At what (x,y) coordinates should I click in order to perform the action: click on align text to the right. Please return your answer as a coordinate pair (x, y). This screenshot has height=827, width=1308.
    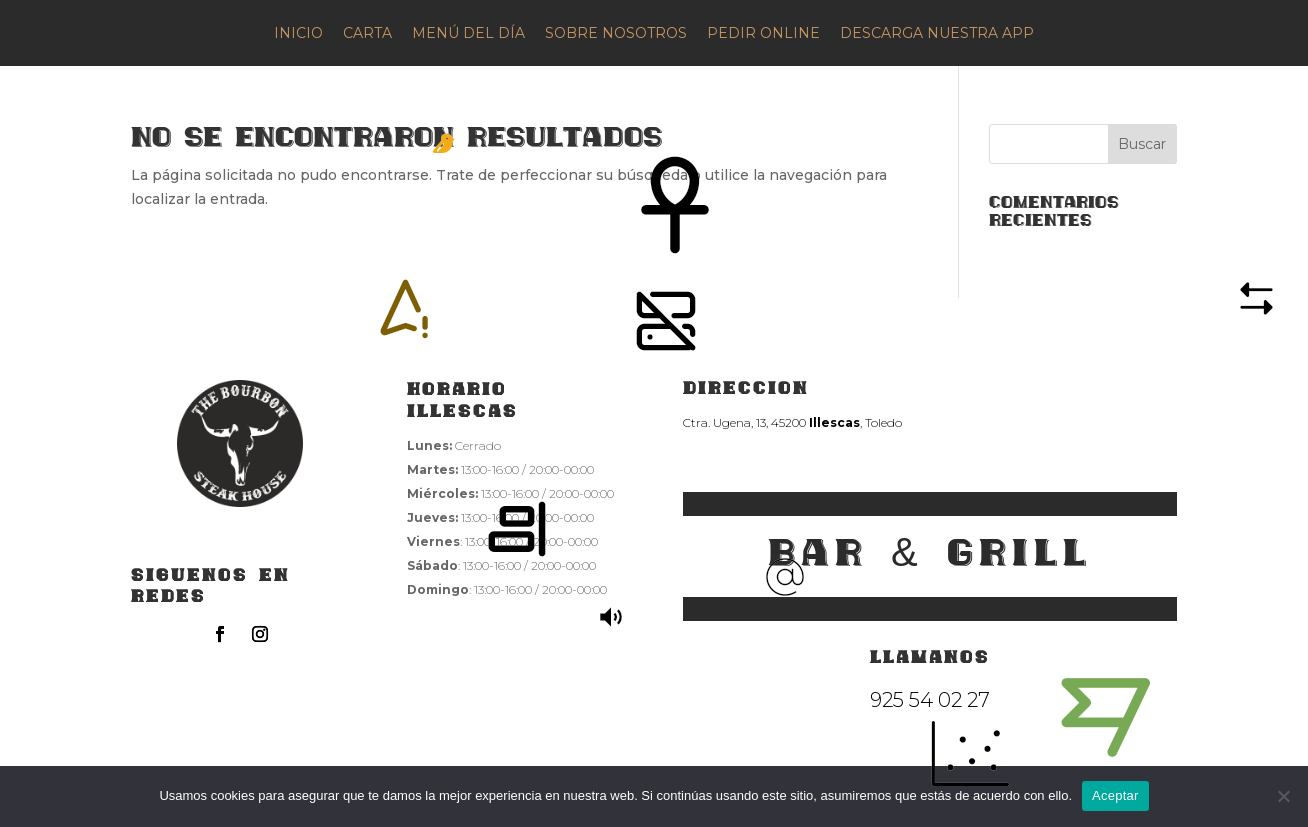
    Looking at the image, I should click on (518, 529).